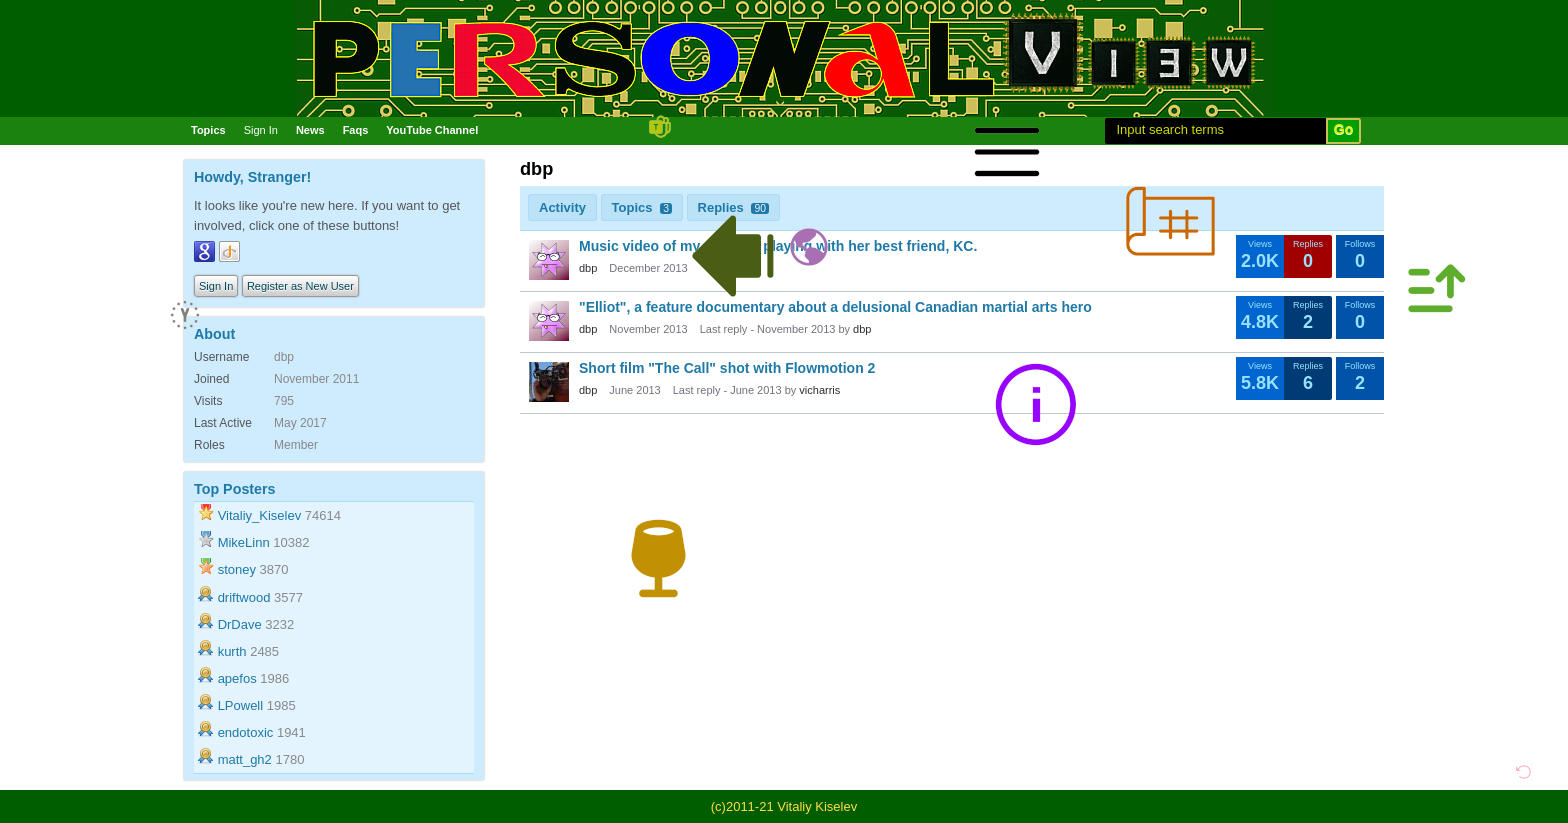 The height and width of the screenshot is (823, 1568). I want to click on indicates a pending or in-progress status for option Y, so click(185, 315).